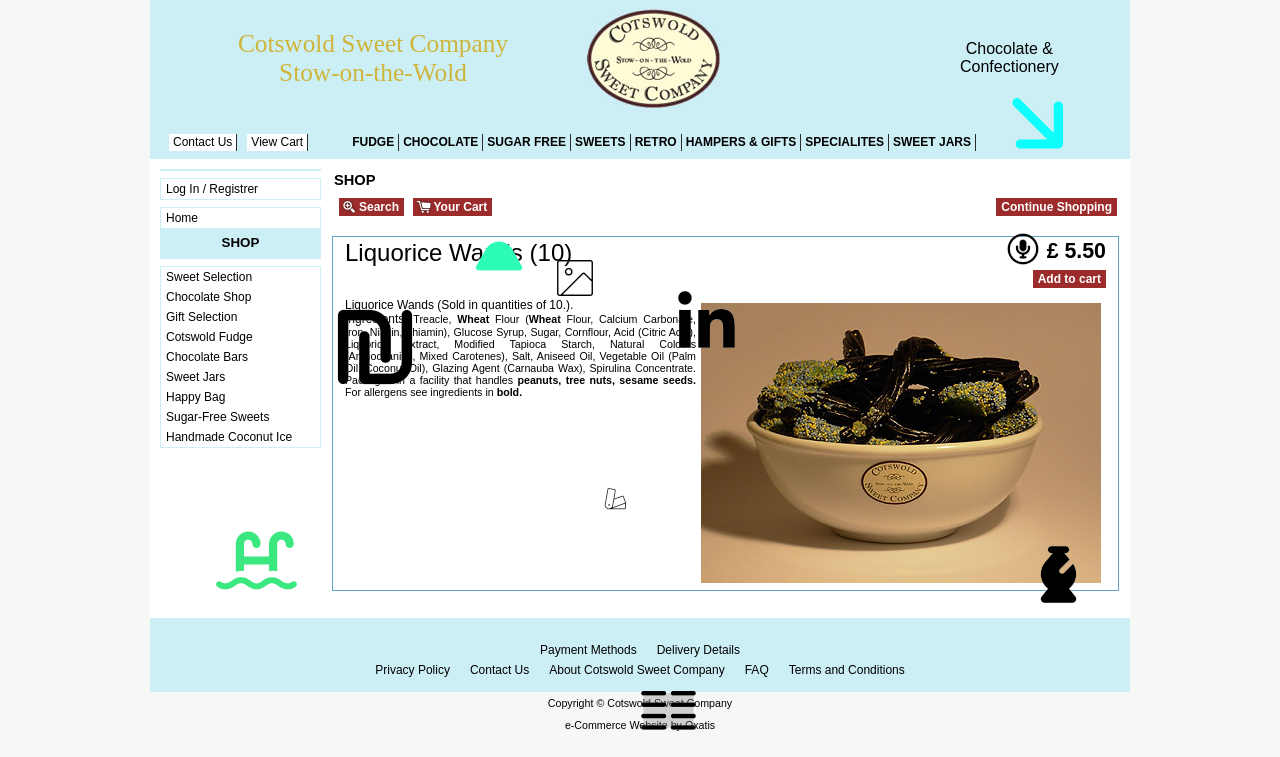 The width and height of the screenshot is (1280, 757). Describe the element at coordinates (614, 499) in the screenshot. I see `access color palette or theme options` at that location.